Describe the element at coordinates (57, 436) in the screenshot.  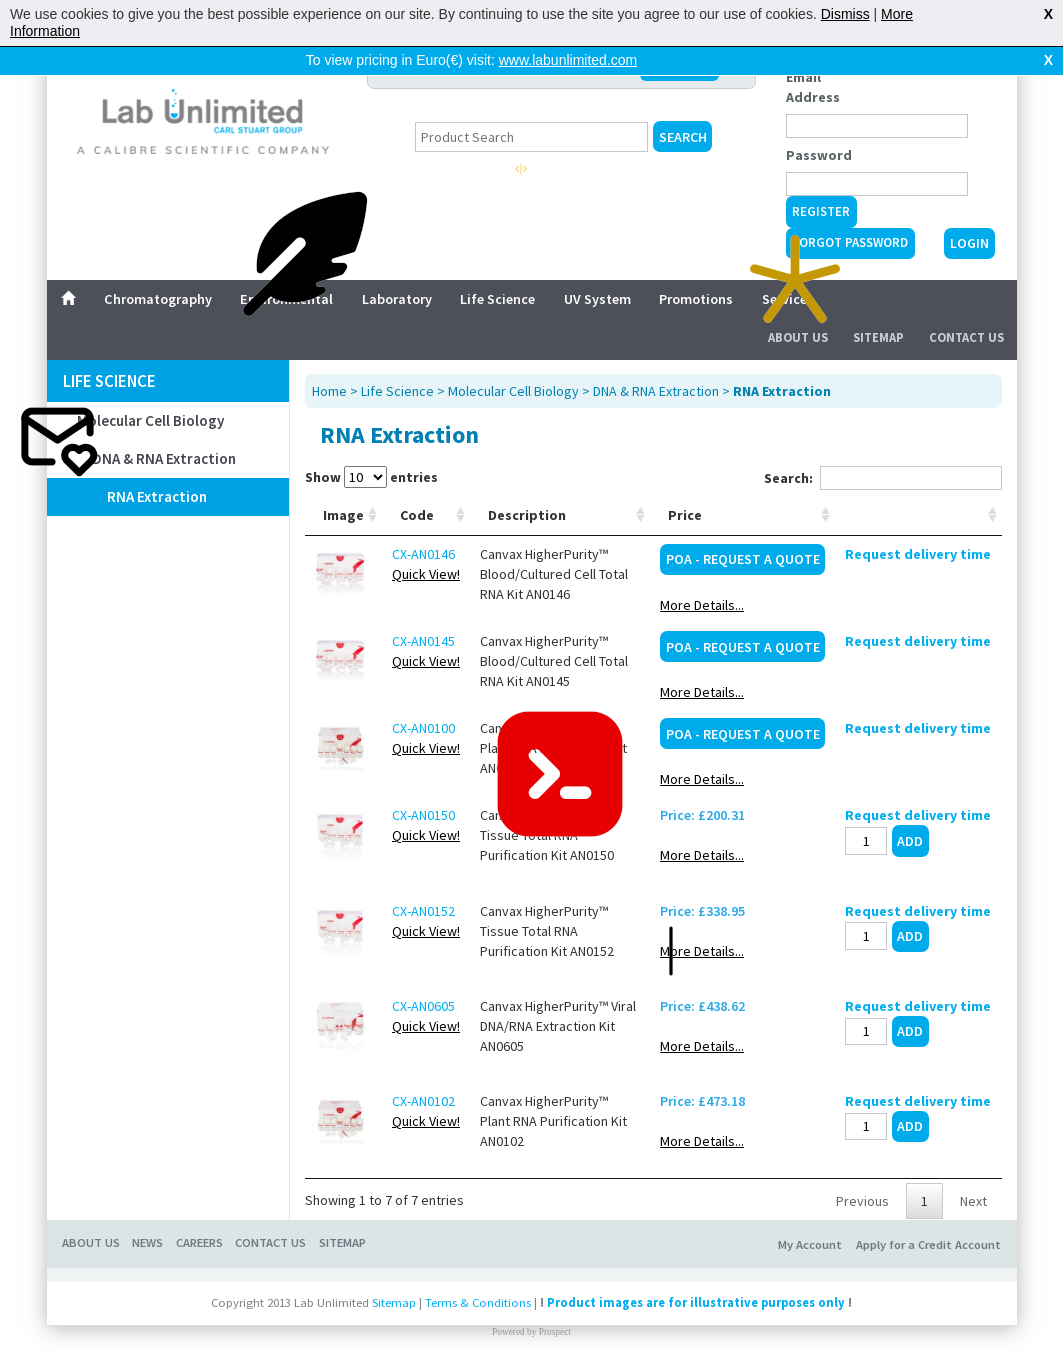
I see `view favorite or loved emails` at that location.